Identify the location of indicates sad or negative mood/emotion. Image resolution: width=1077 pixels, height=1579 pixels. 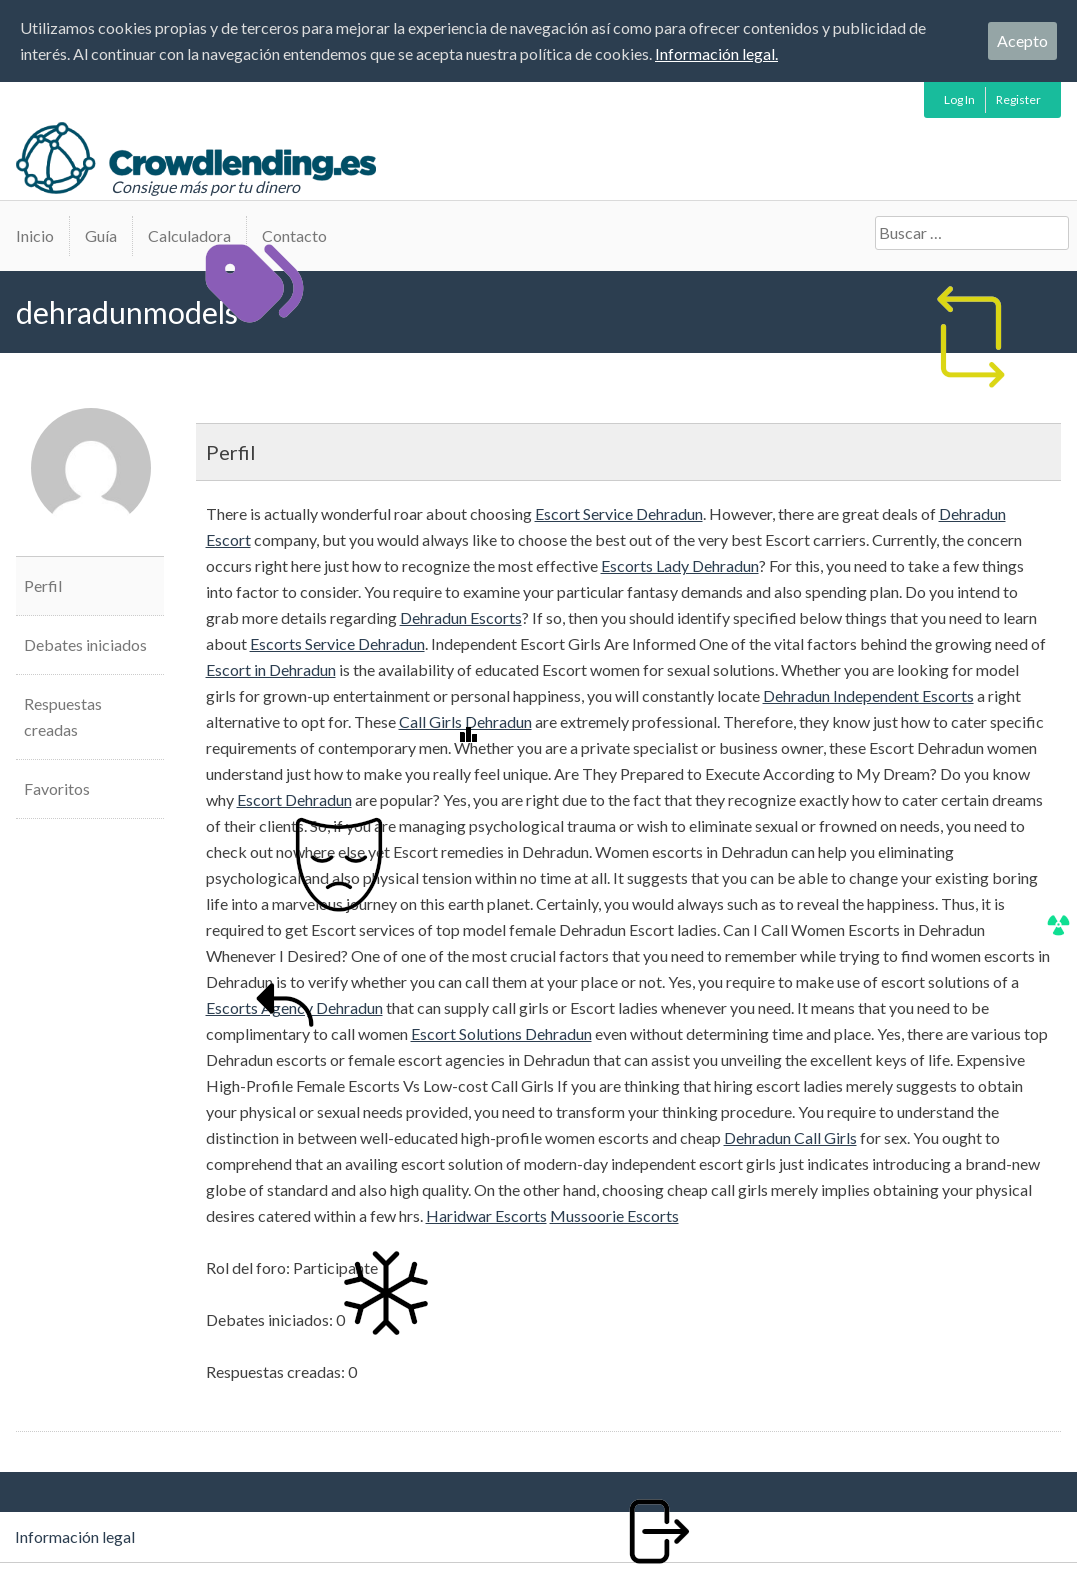
(339, 861).